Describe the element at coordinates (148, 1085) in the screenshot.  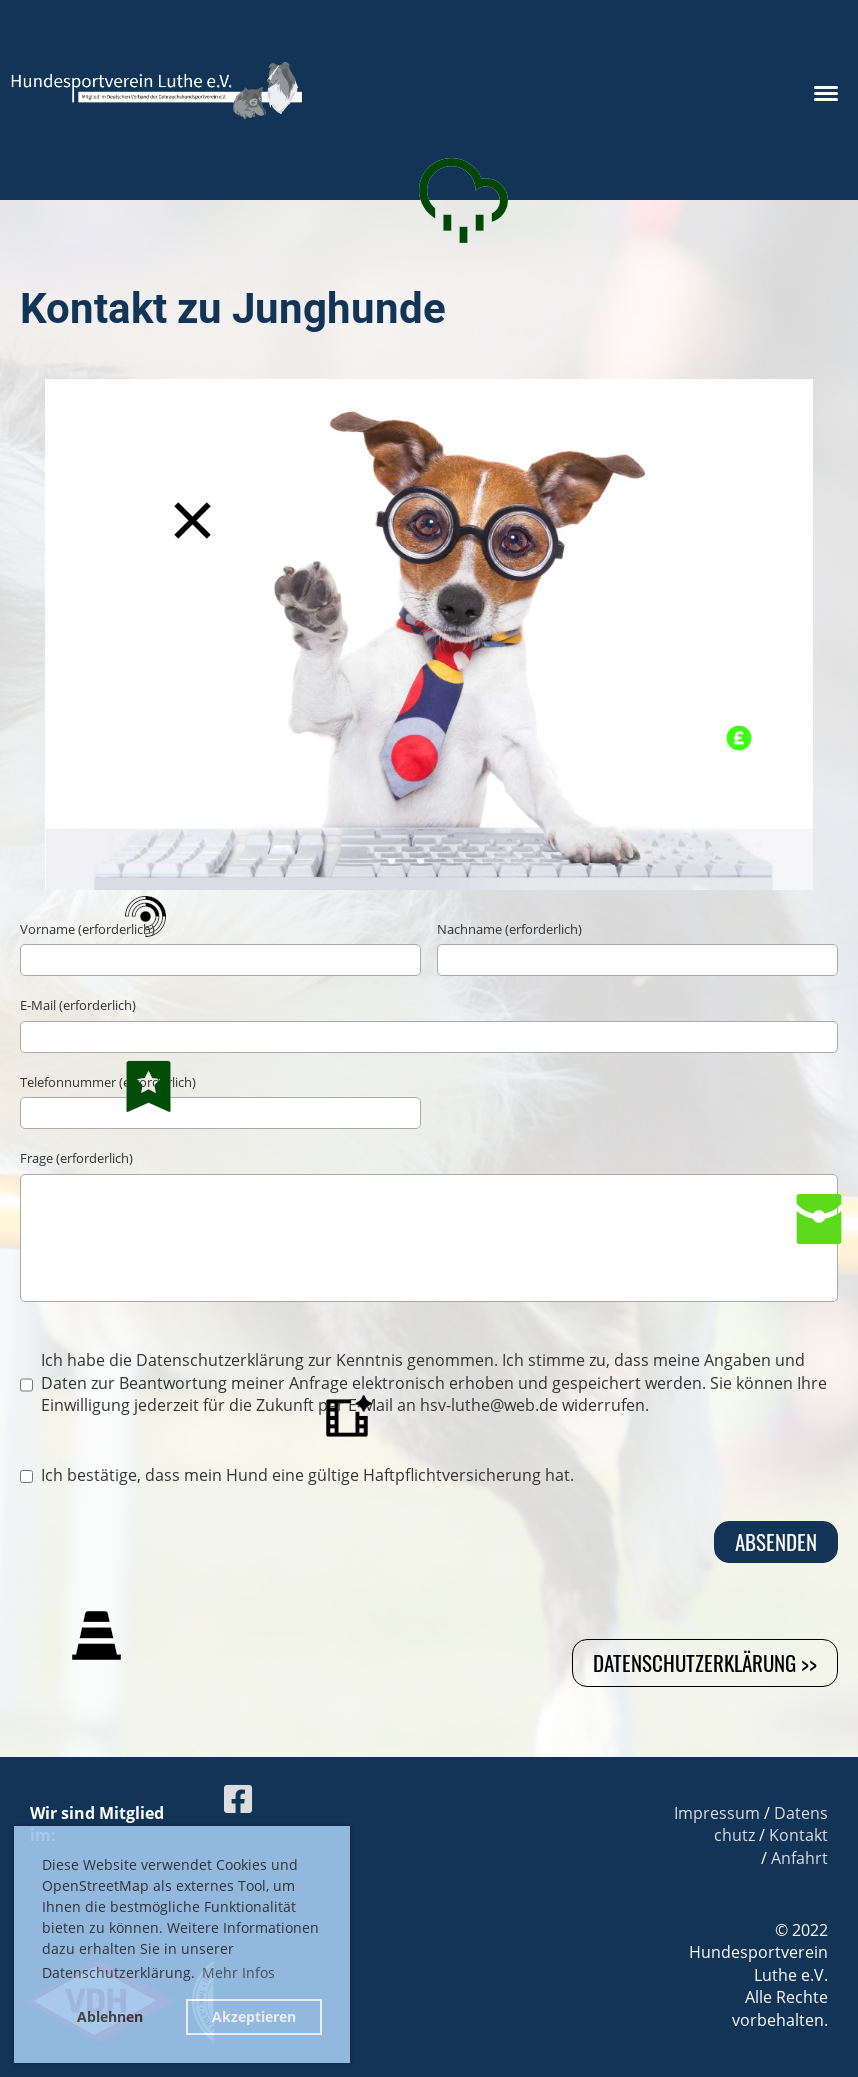
I see `save item to favorites` at that location.